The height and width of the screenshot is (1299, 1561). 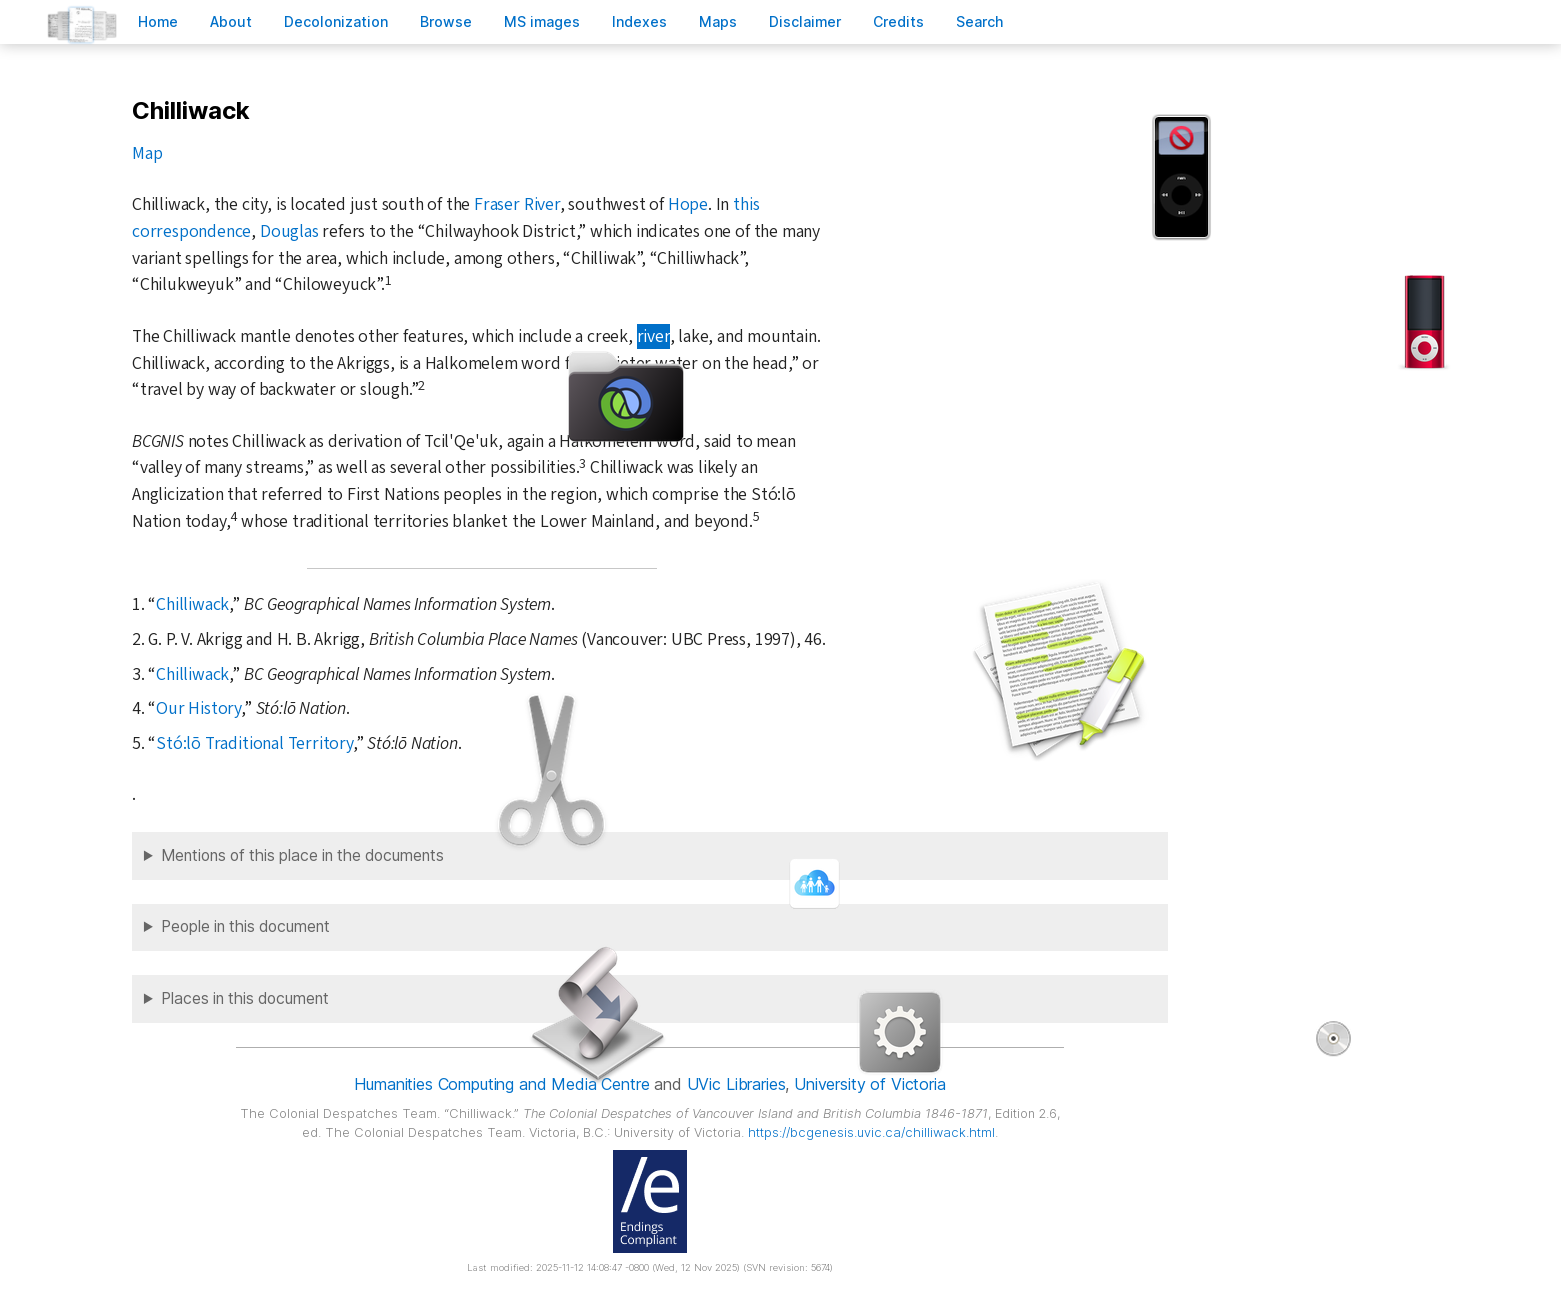 I want to click on run an applescript droplet application, so click(x=597, y=1012).